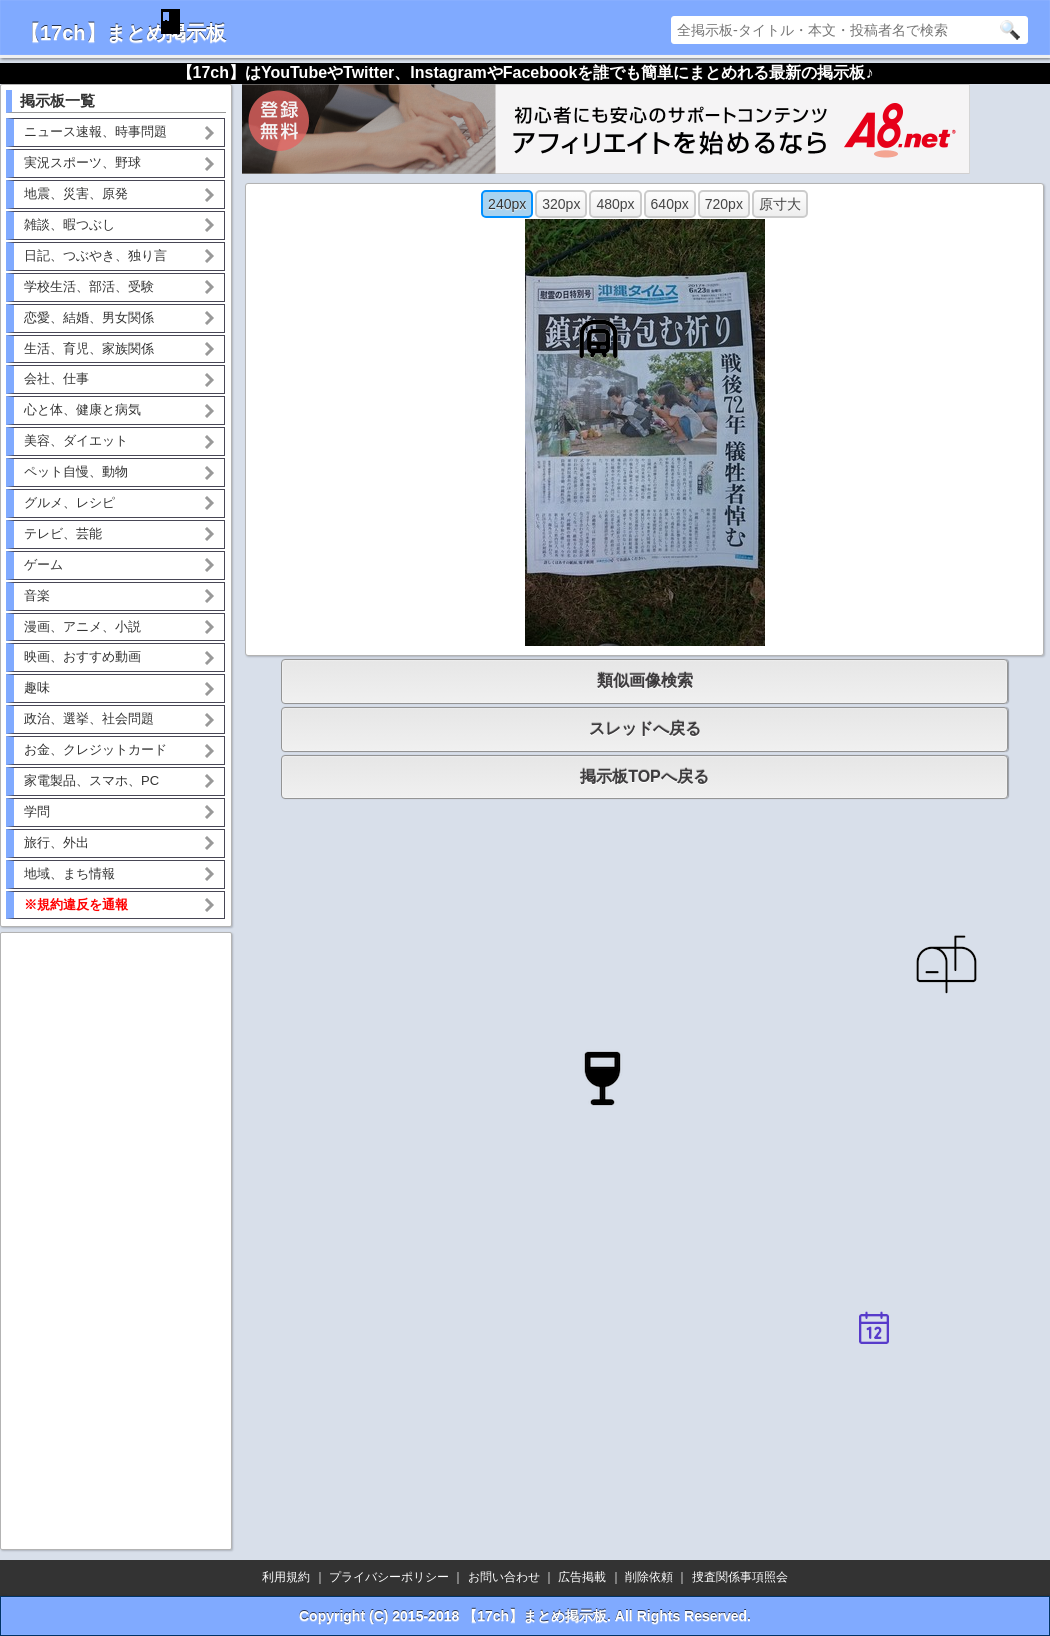 The image size is (1050, 1636). Describe the element at coordinates (874, 1329) in the screenshot. I see `view calendar or scheduled events` at that location.